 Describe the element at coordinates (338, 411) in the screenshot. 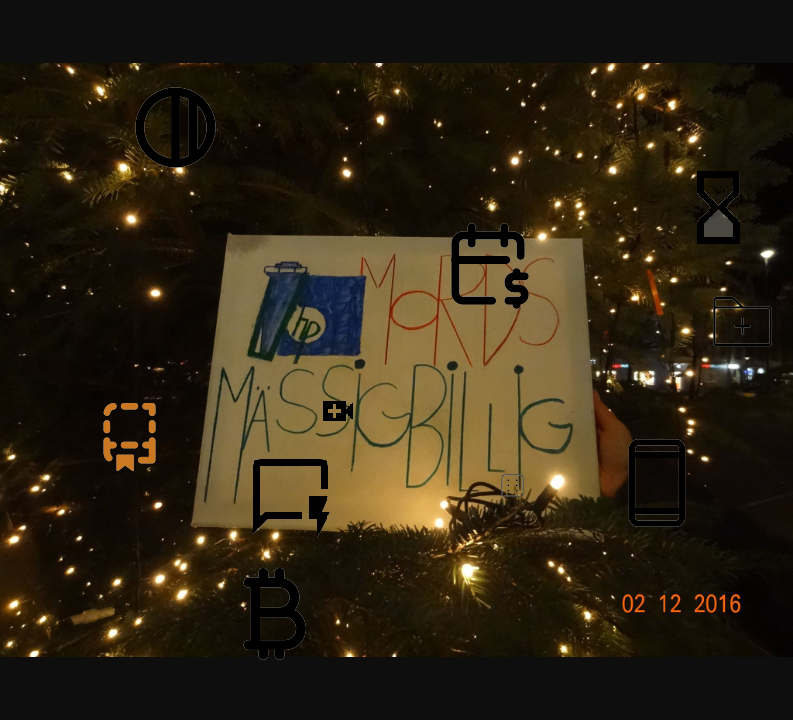

I see `start a new video call` at that location.